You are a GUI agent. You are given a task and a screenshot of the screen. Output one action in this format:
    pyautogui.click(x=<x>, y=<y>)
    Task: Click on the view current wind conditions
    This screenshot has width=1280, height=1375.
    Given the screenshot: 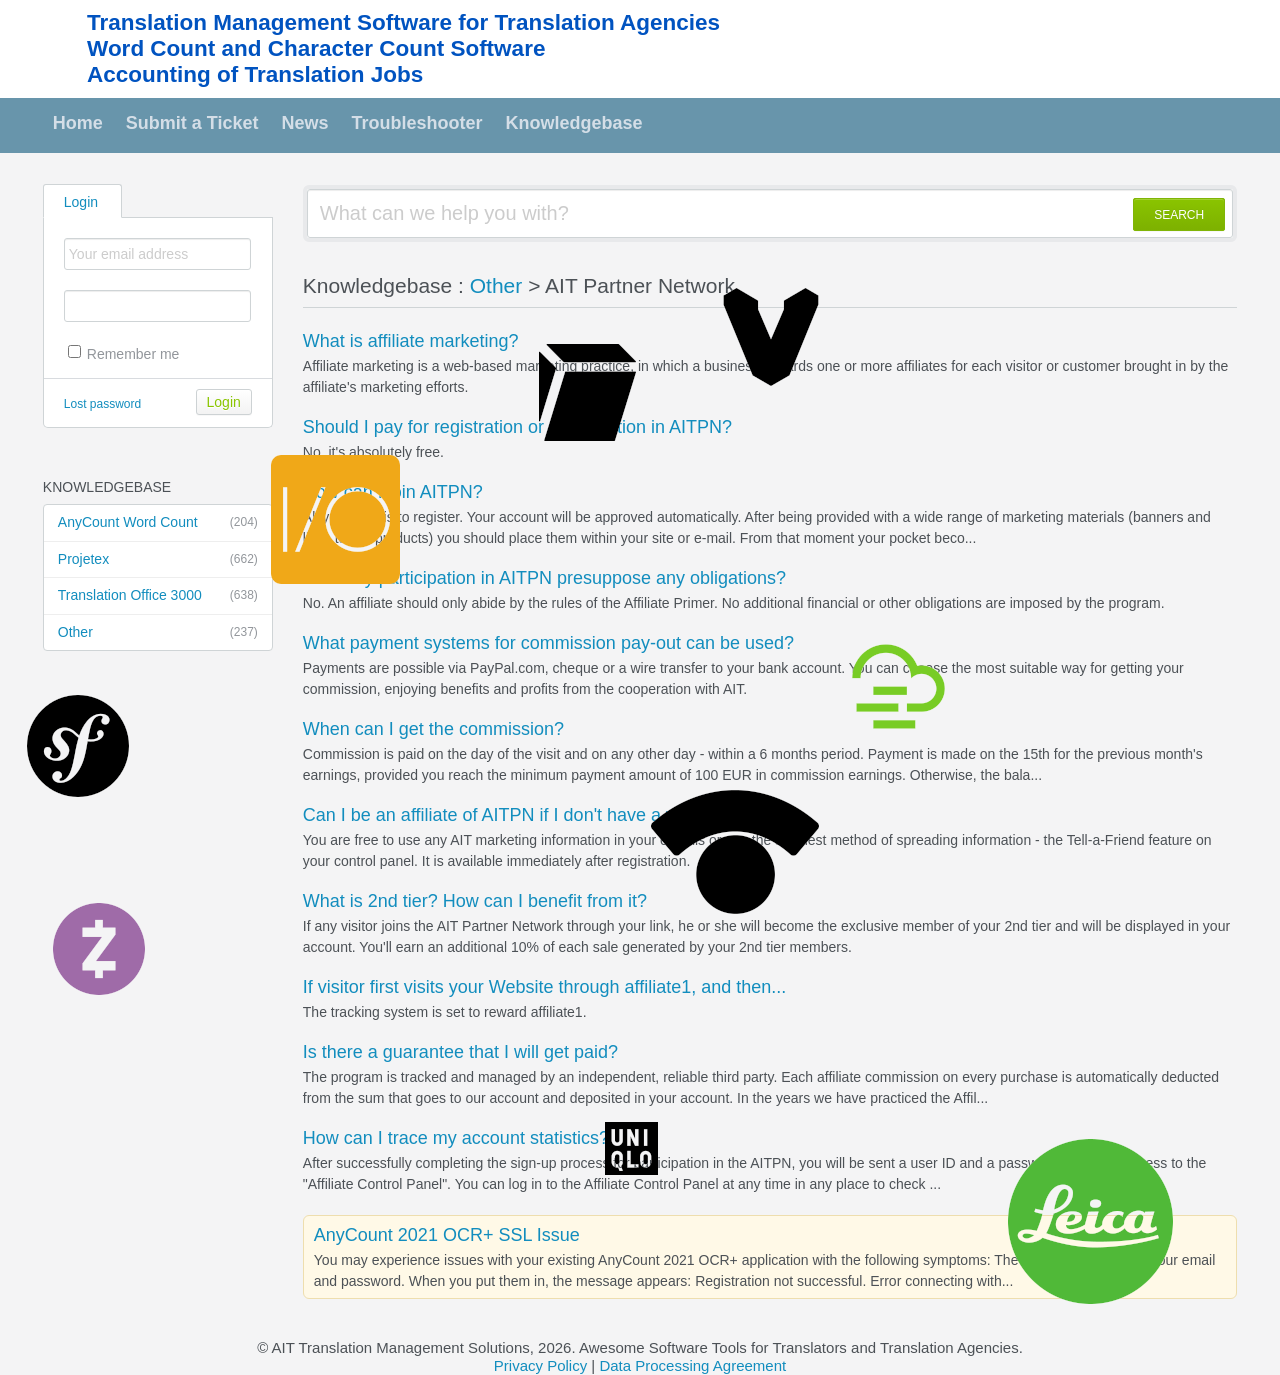 What is the action you would take?
    pyautogui.click(x=898, y=686)
    